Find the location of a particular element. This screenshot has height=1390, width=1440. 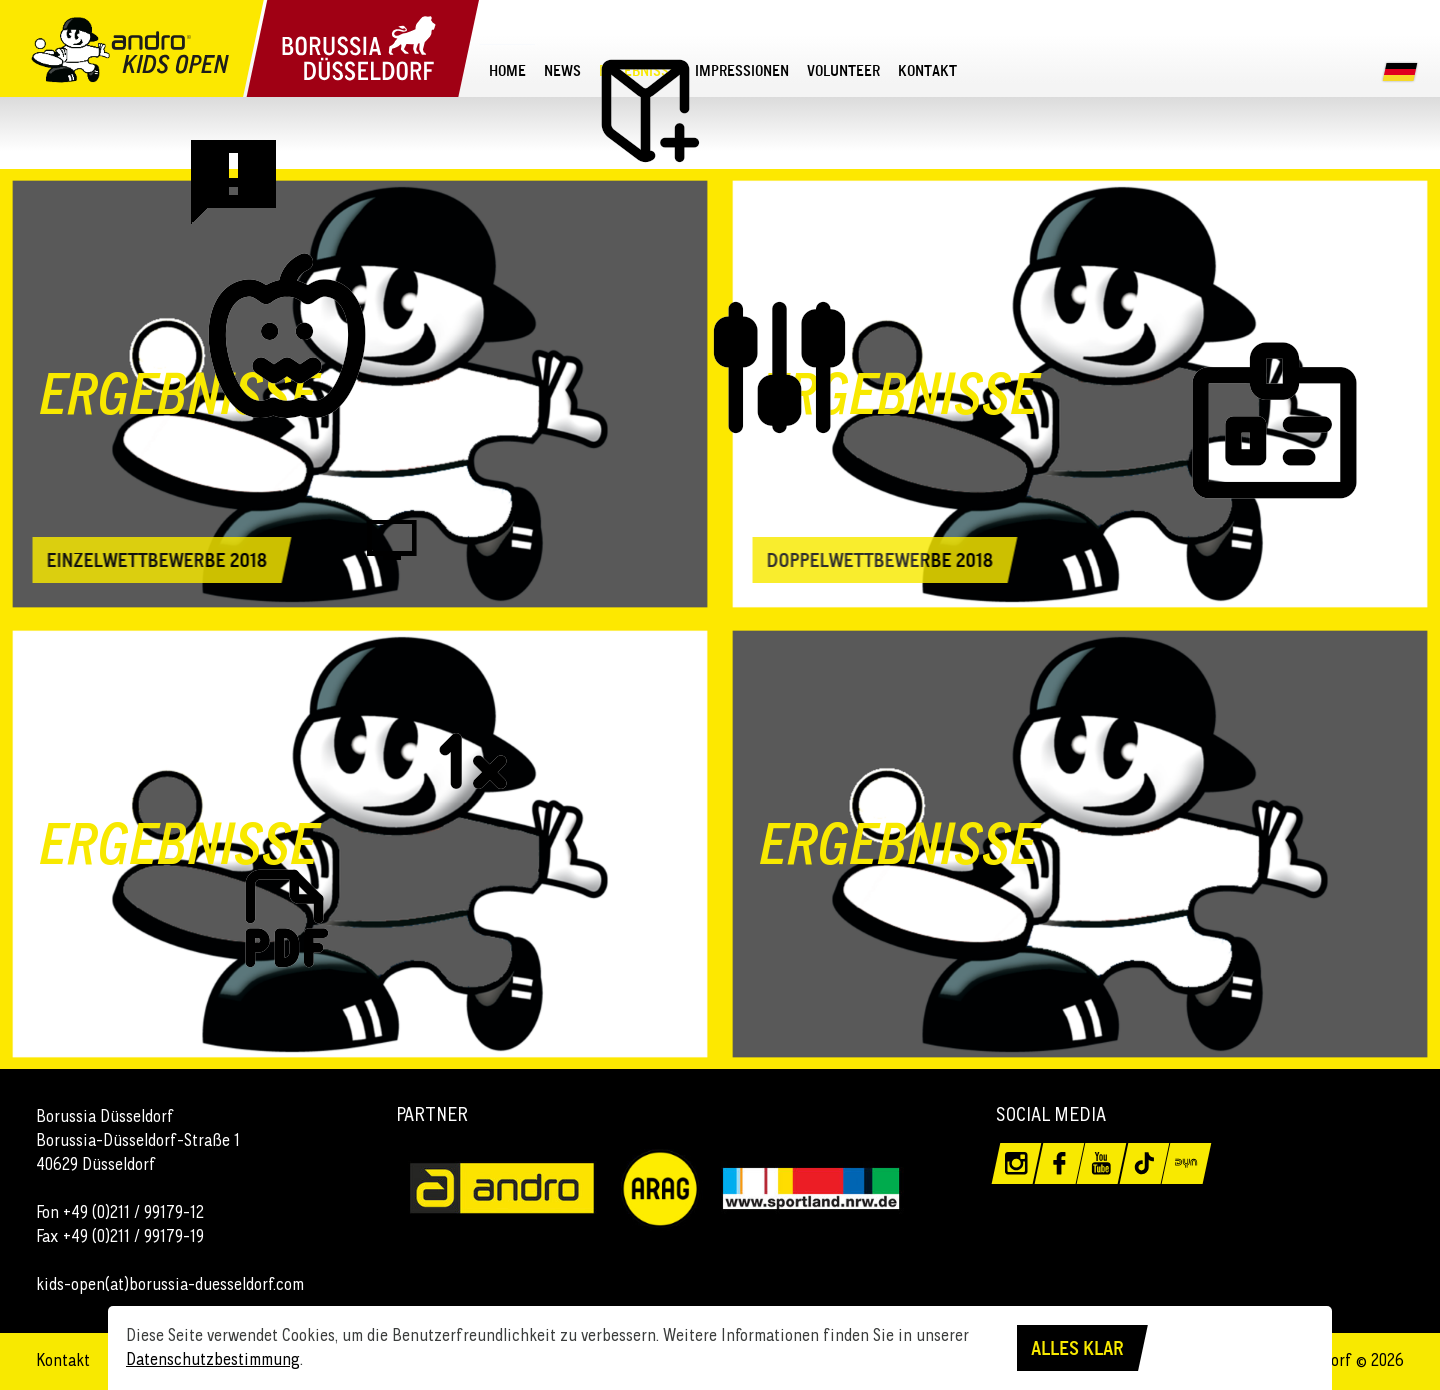

view candlestick chart for stock or crypto trading is located at coordinates (779, 367).